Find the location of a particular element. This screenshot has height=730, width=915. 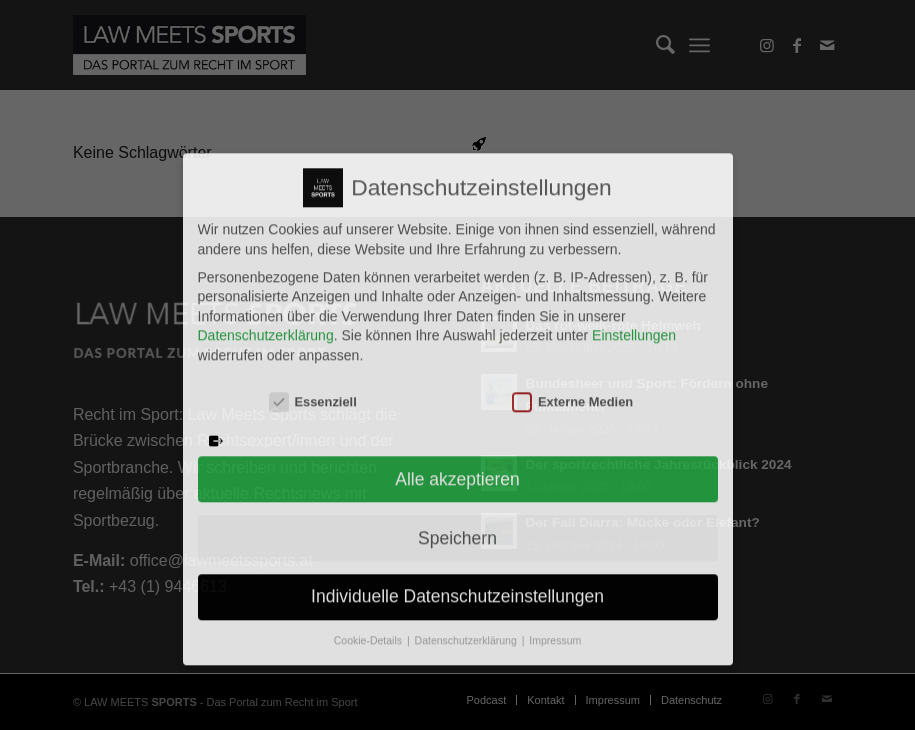

launch or deploy an application is located at coordinates (479, 144).